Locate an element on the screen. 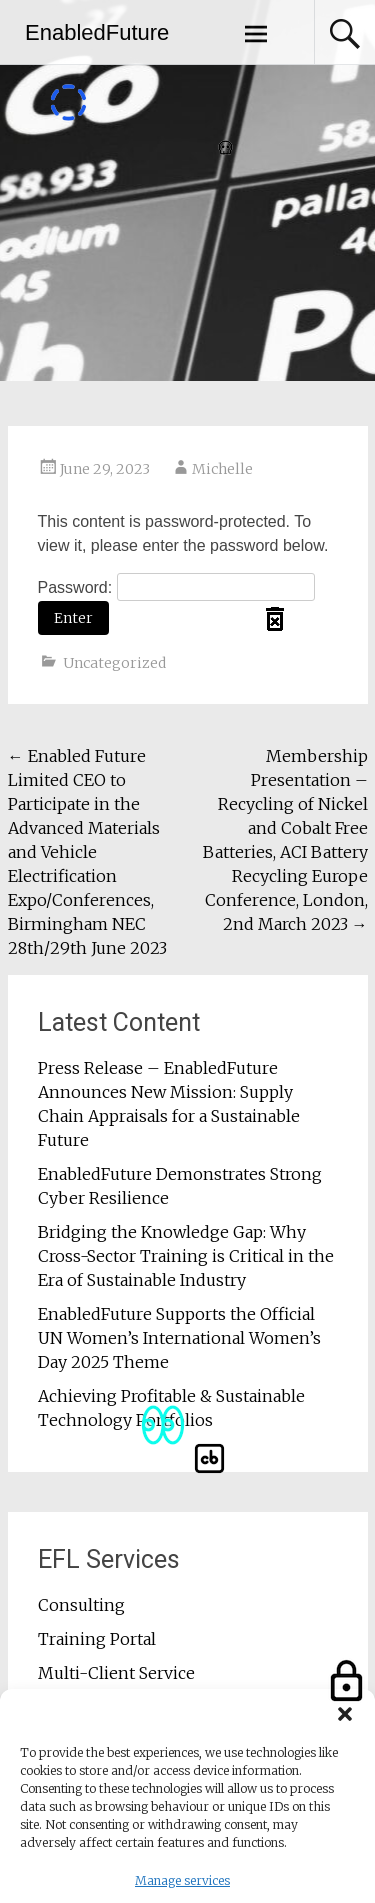  indicates a locked or secured item is located at coordinates (346, 1681).